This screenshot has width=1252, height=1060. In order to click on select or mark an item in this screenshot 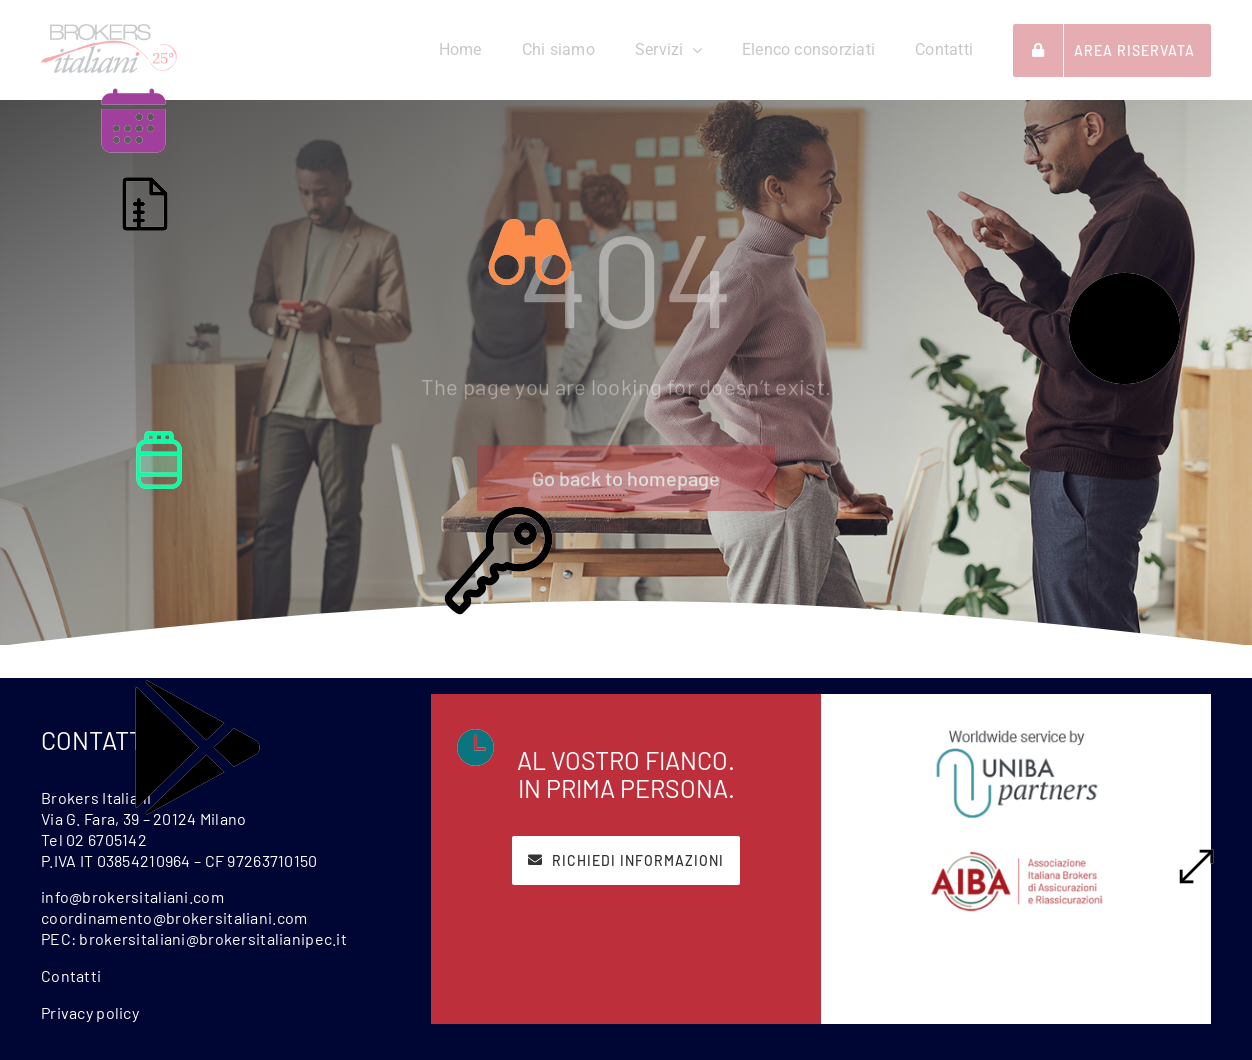, I will do `click(1124, 328)`.